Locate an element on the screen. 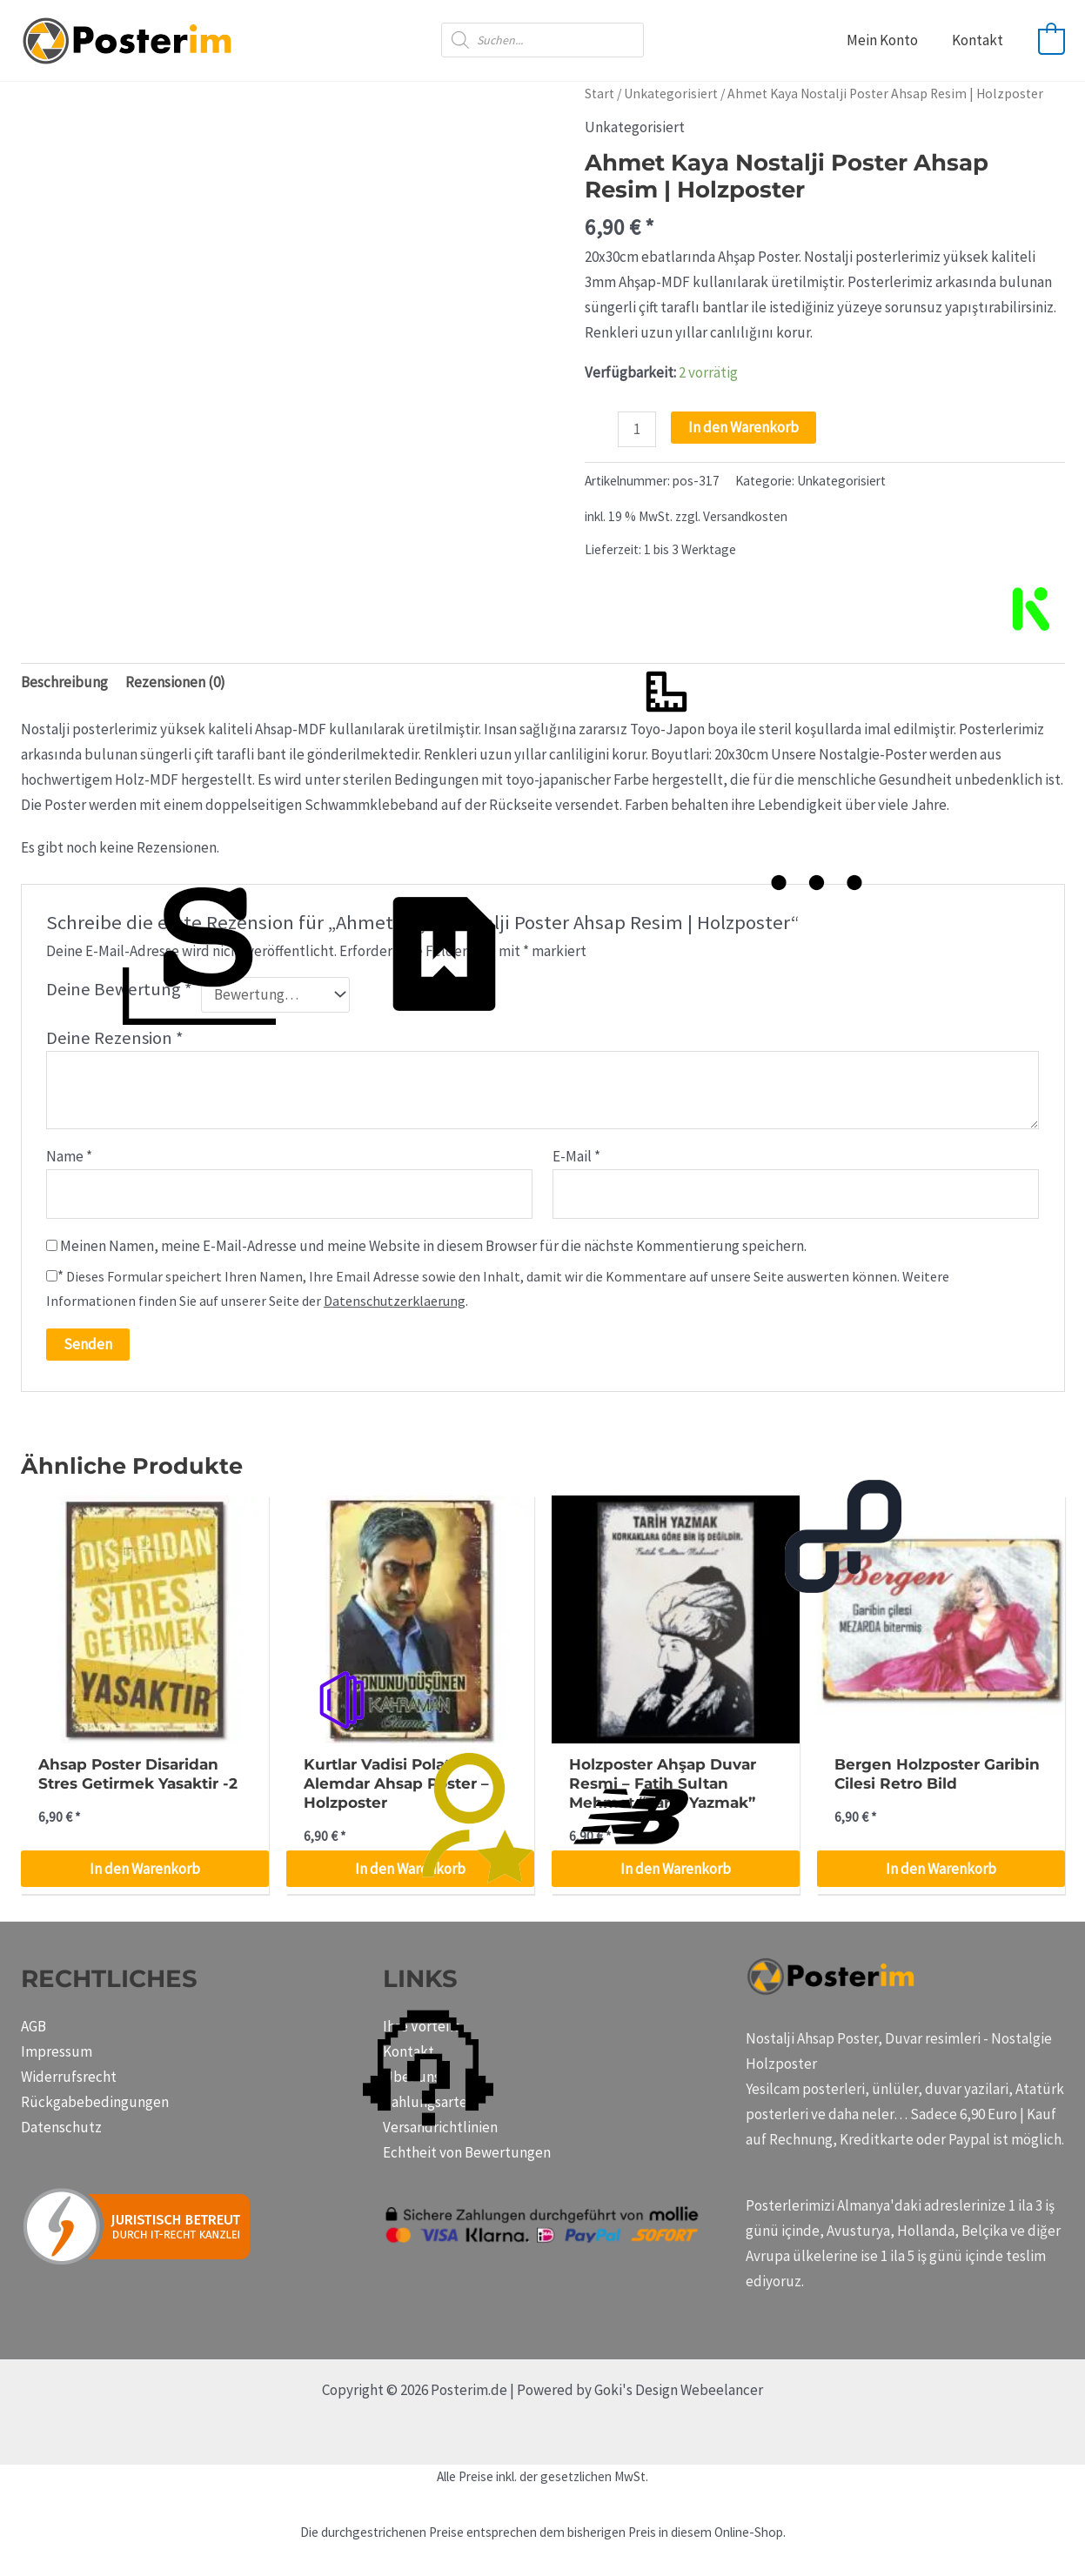  open outline knowledge base app is located at coordinates (342, 1700).